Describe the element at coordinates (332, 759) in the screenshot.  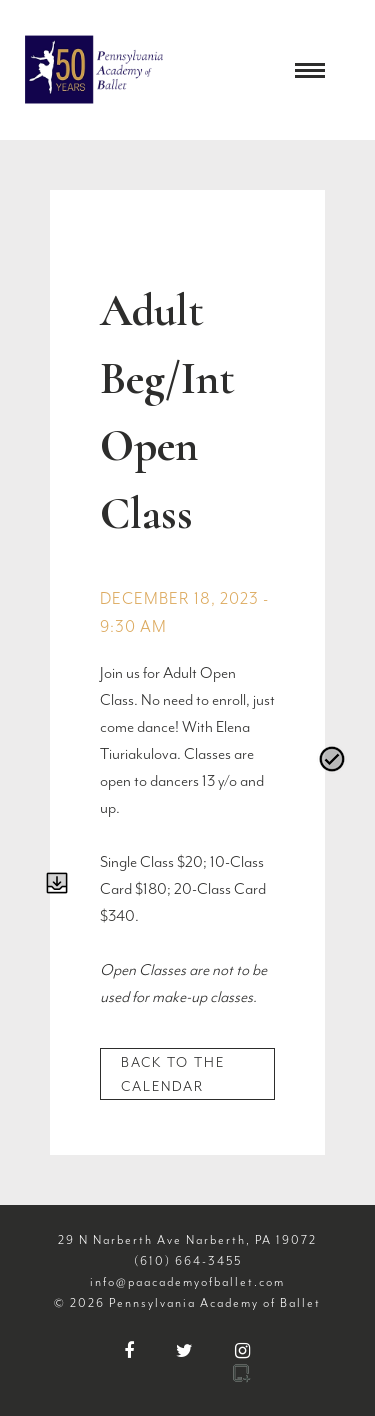
I see `indicates task or action completed successfully` at that location.